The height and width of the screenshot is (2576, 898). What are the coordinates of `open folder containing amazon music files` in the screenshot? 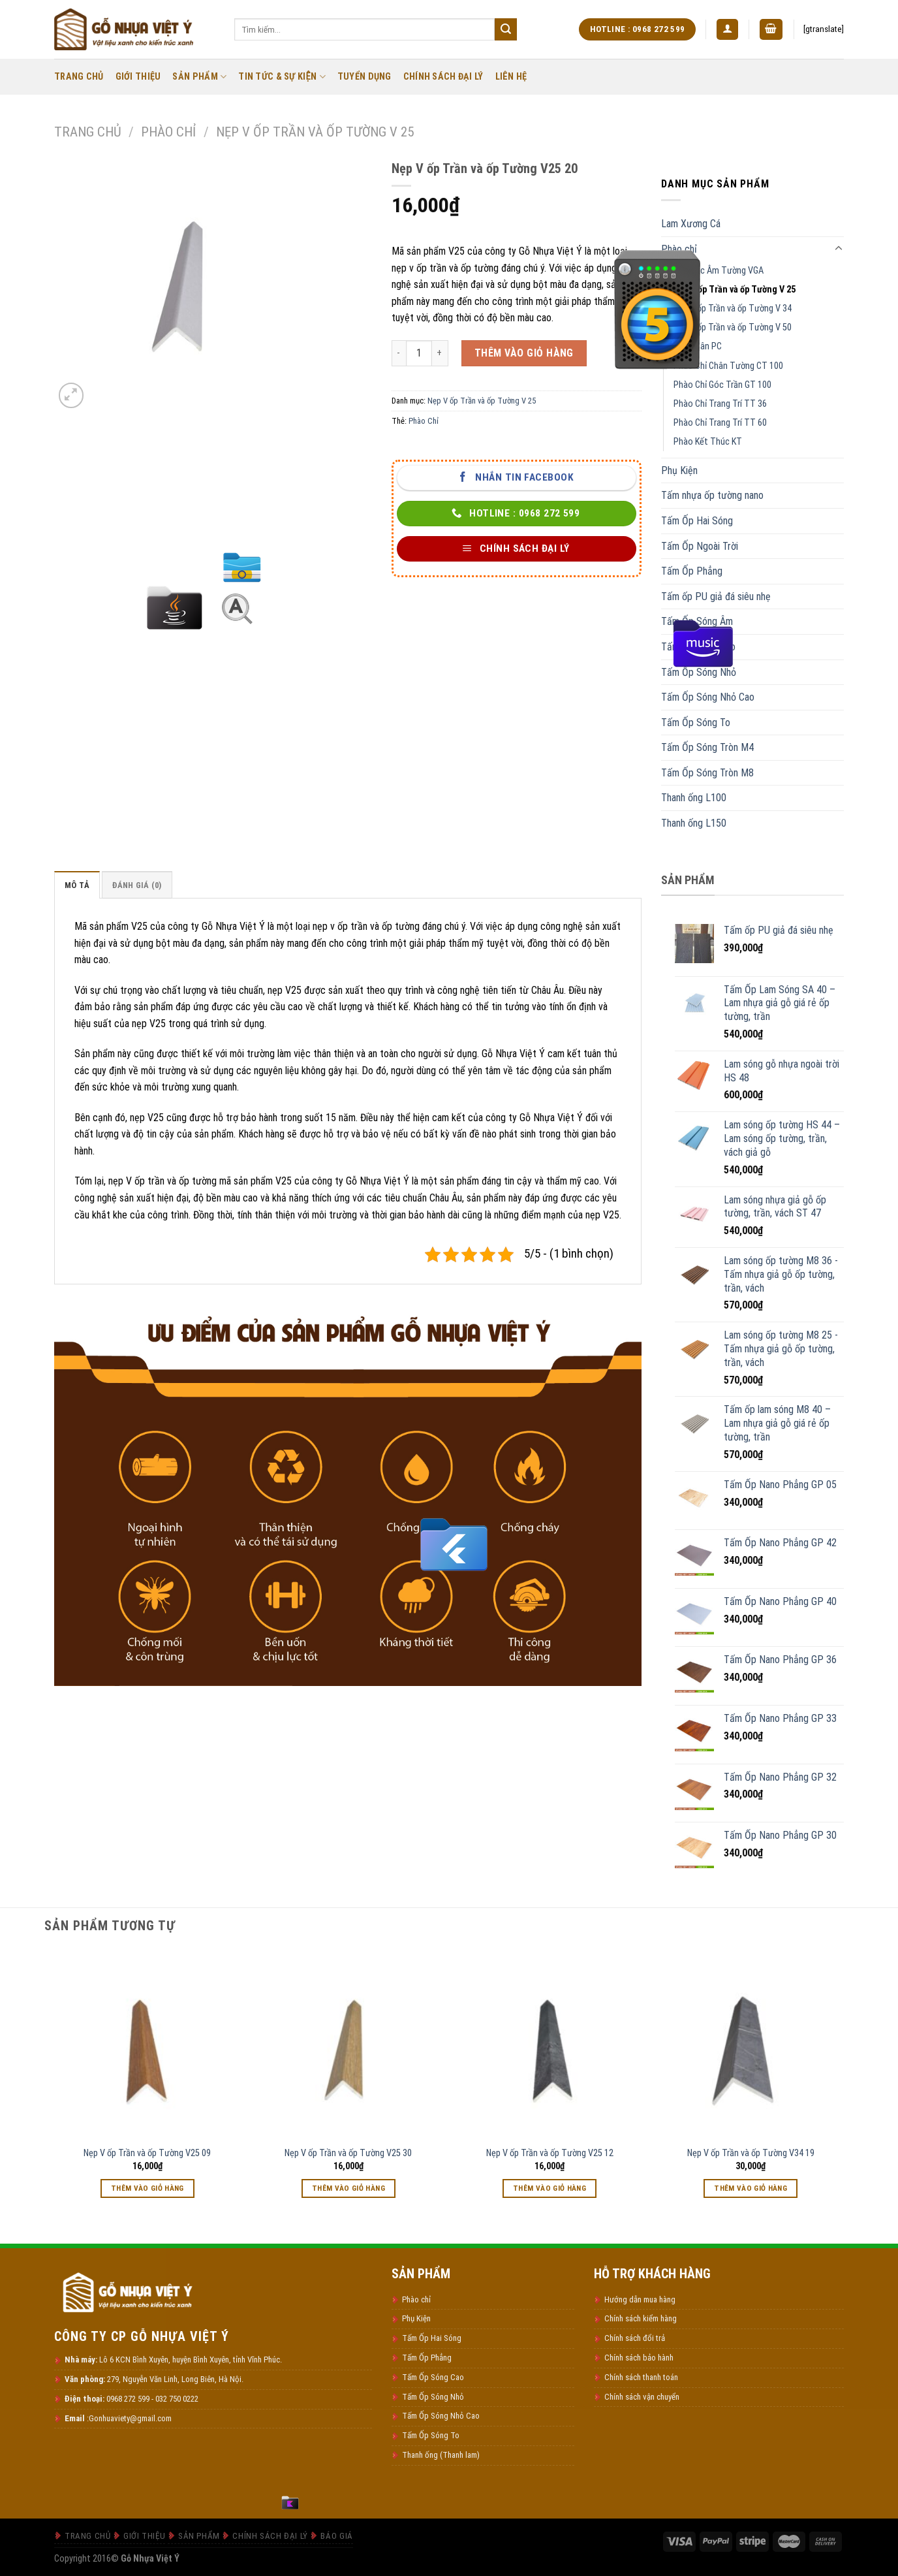 It's located at (703, 645).